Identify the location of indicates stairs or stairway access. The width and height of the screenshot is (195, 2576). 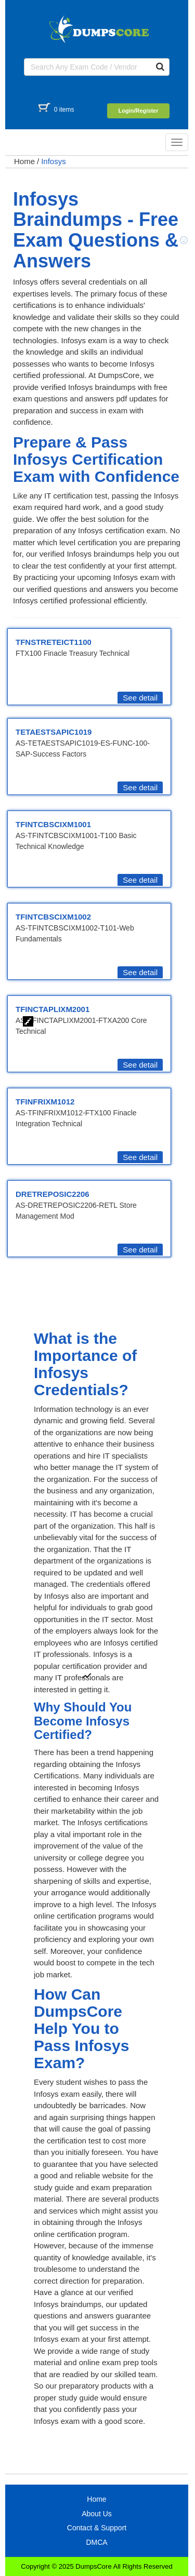
(28, 1021).